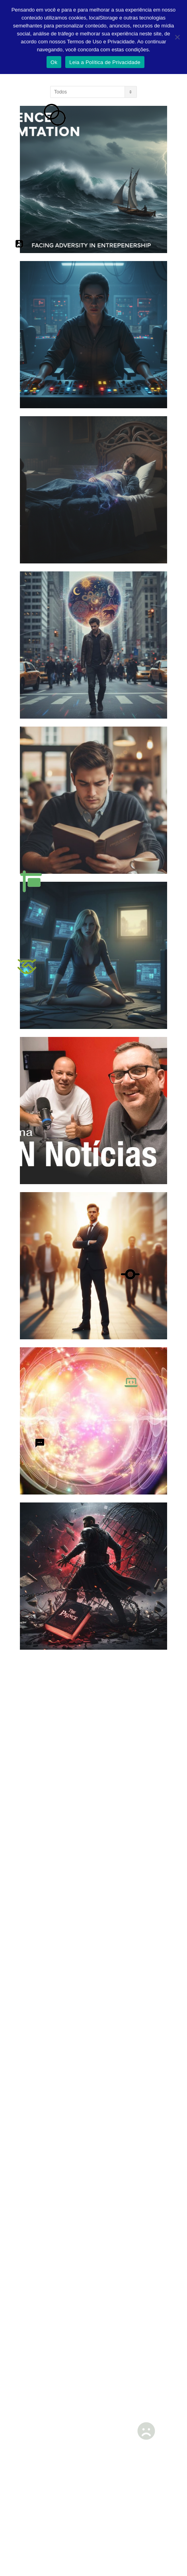 The width and height of the screenshot is (187, 2576). I want to click on indicates a confined space or restricted area, so click(19, 244).